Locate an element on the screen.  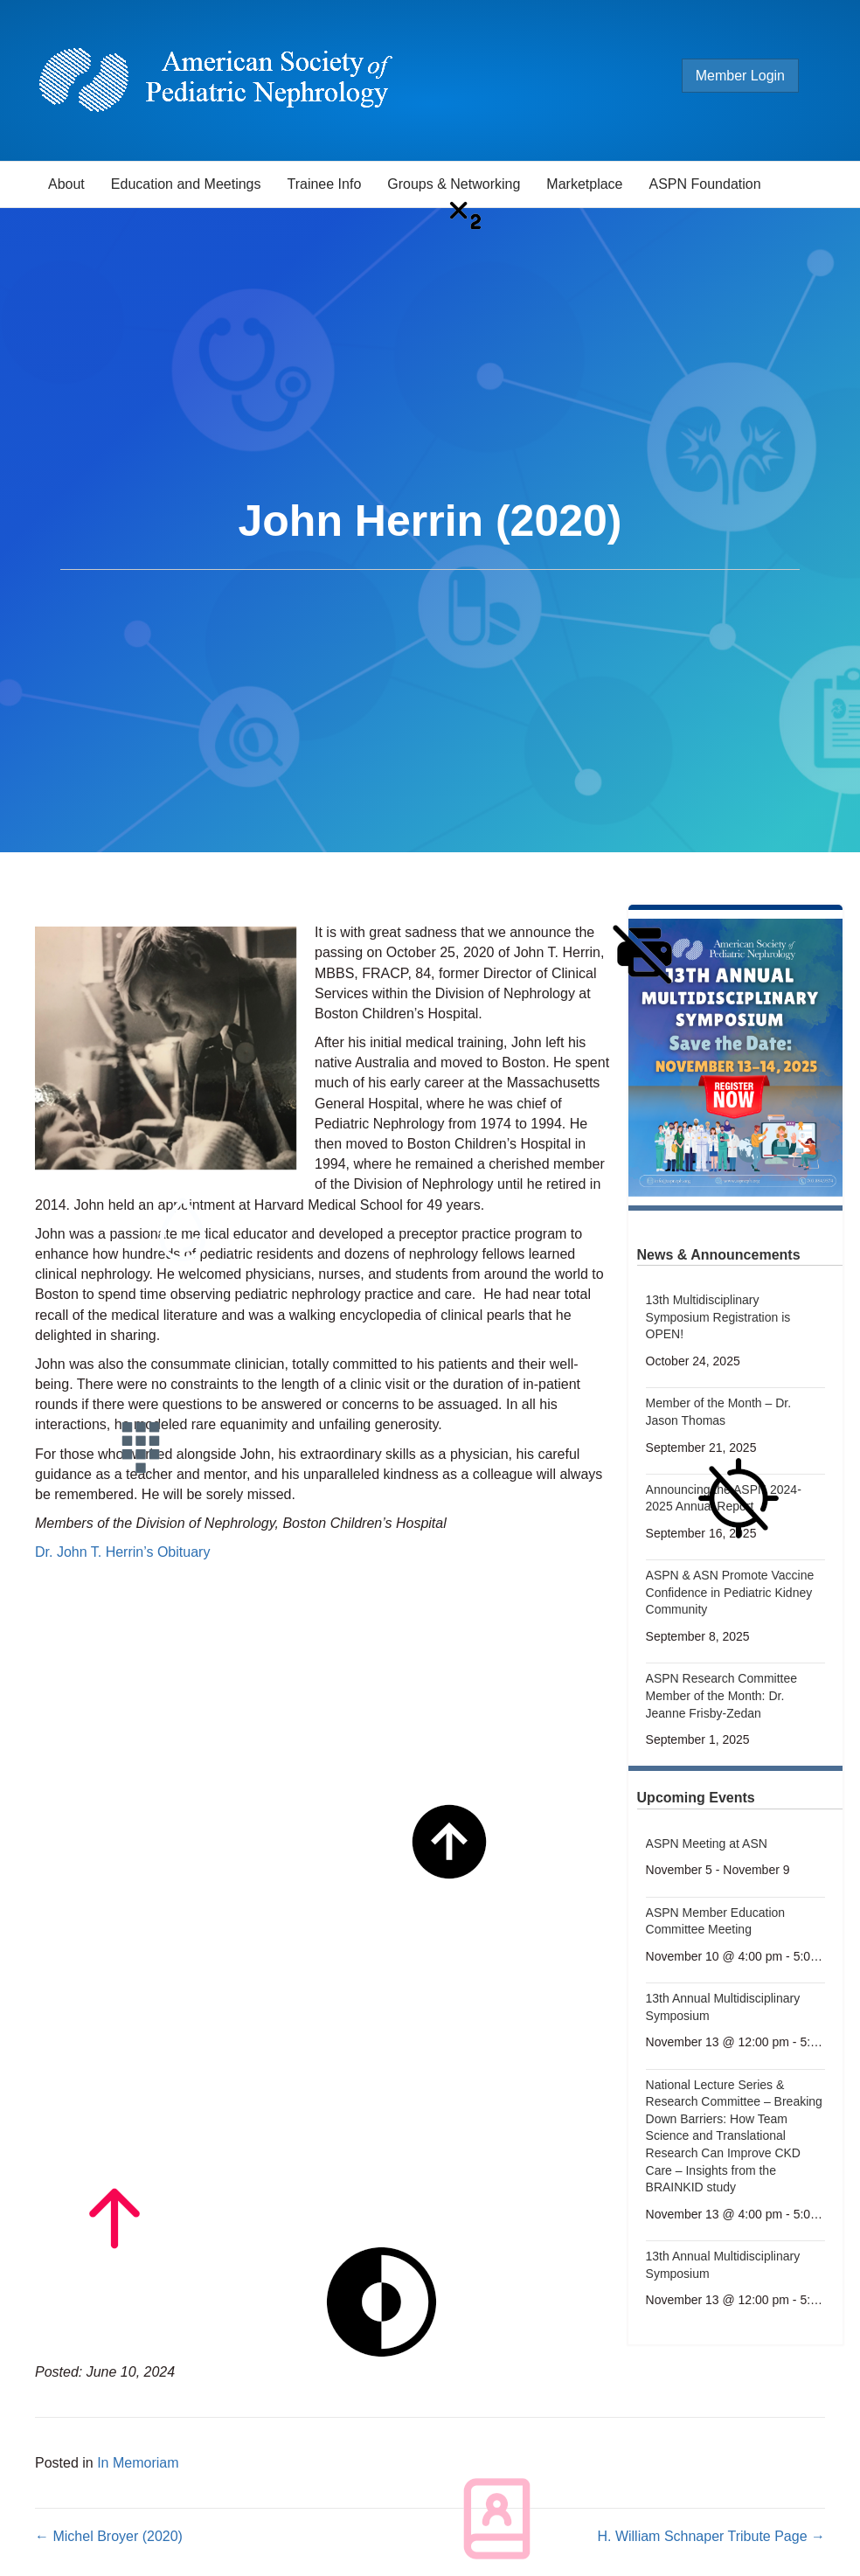
location services disabled is located at coordinates (739, 1498).